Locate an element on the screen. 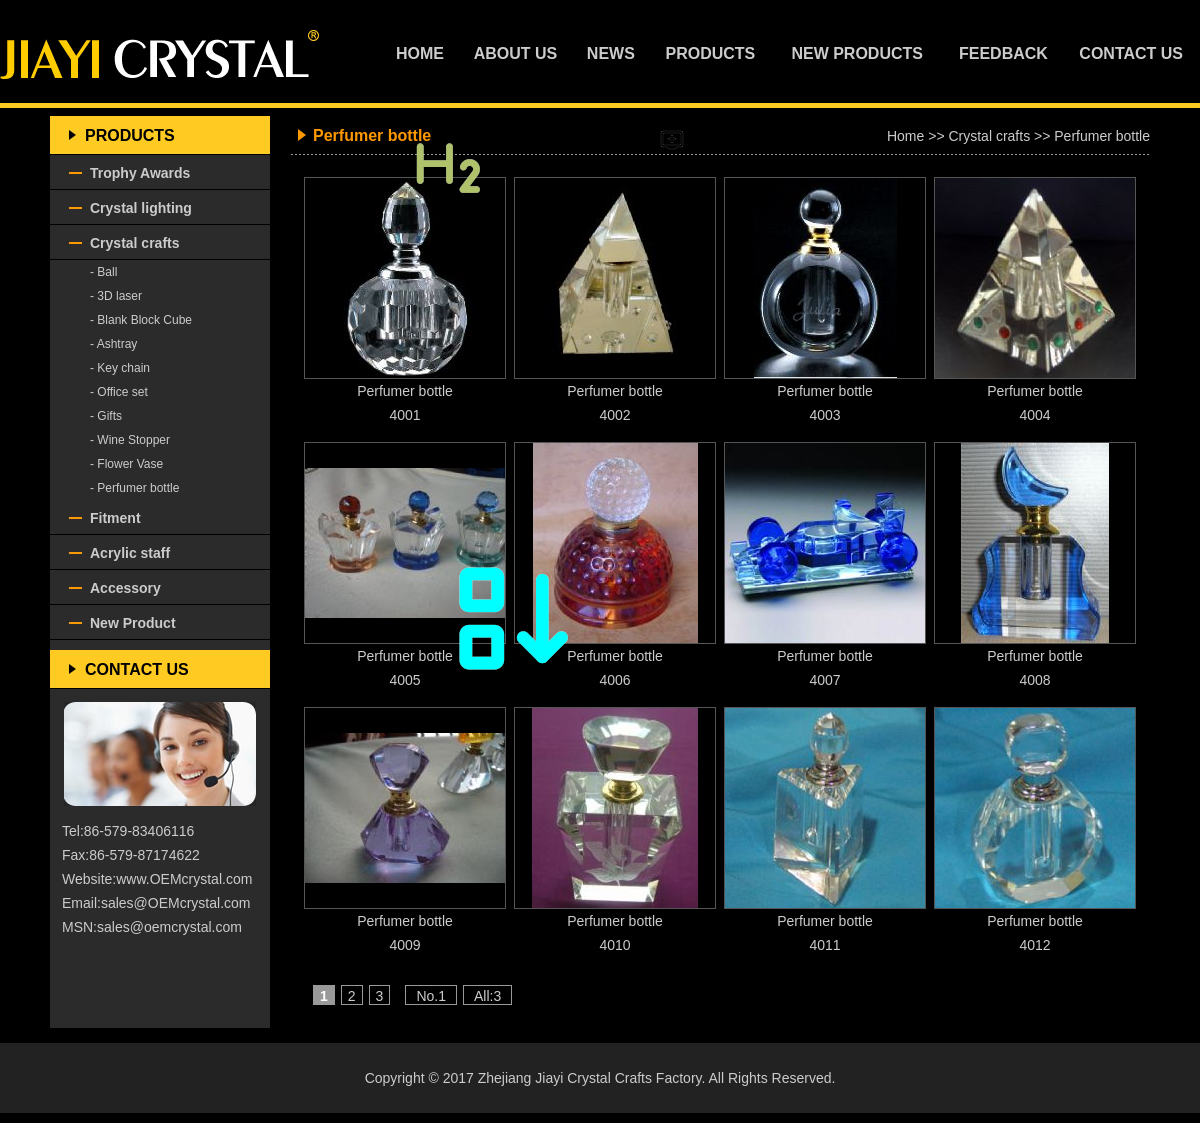 This screenshot has height=1123, width=1200. sort list items in descending order is located at coordinates (510, 618).